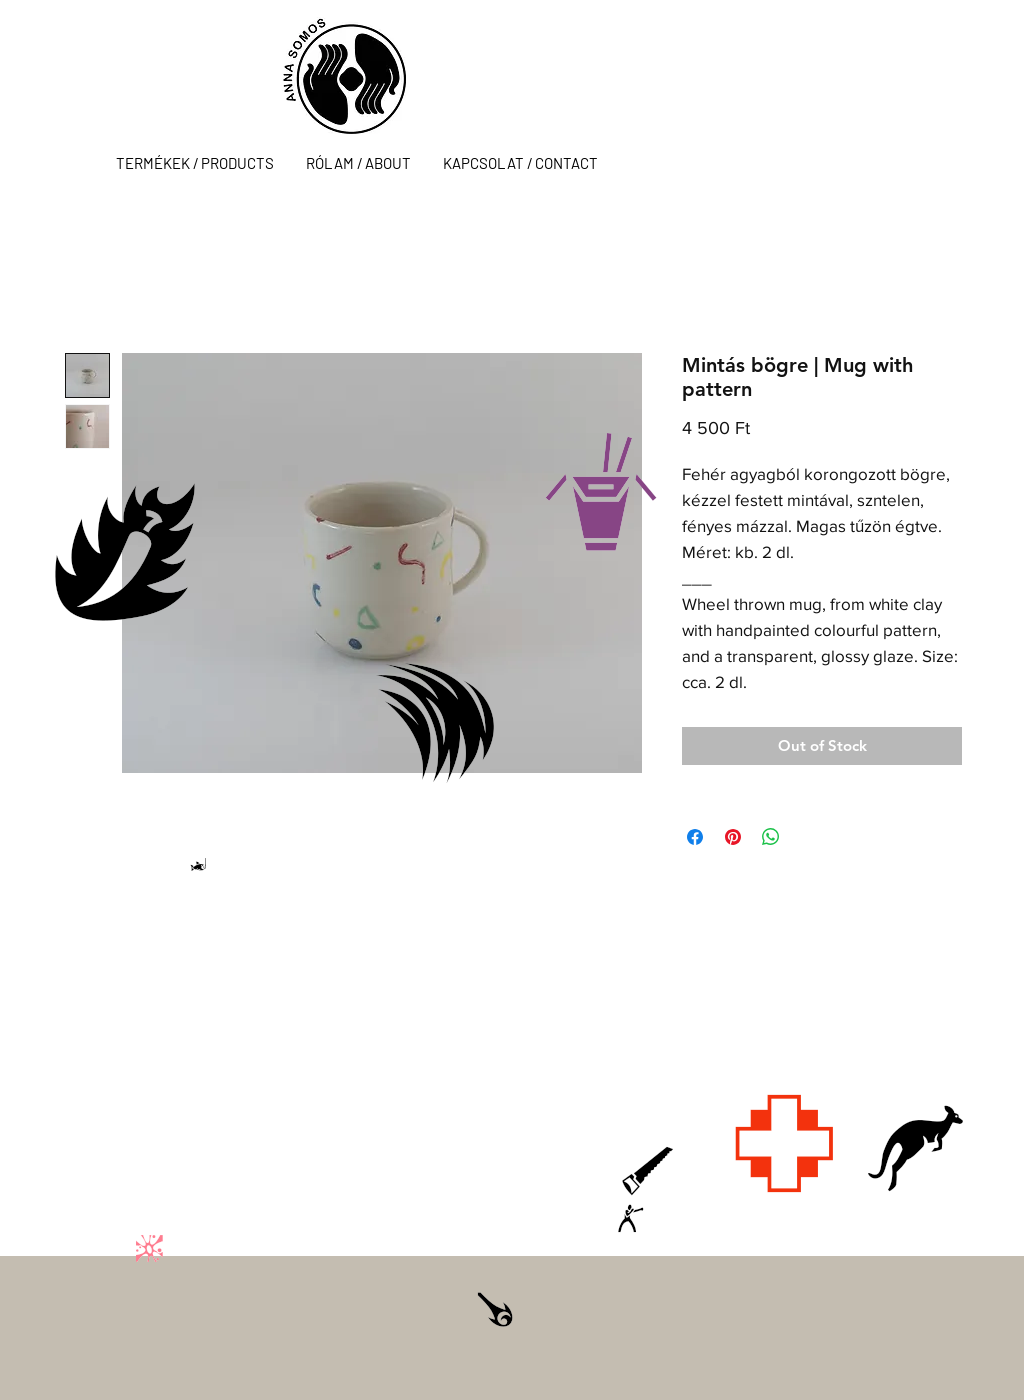  What do you see at coordinates (647, 1171) in the screenshot?
I see `access woodworking or carpentry tools` at bounding box center [647, 1171].